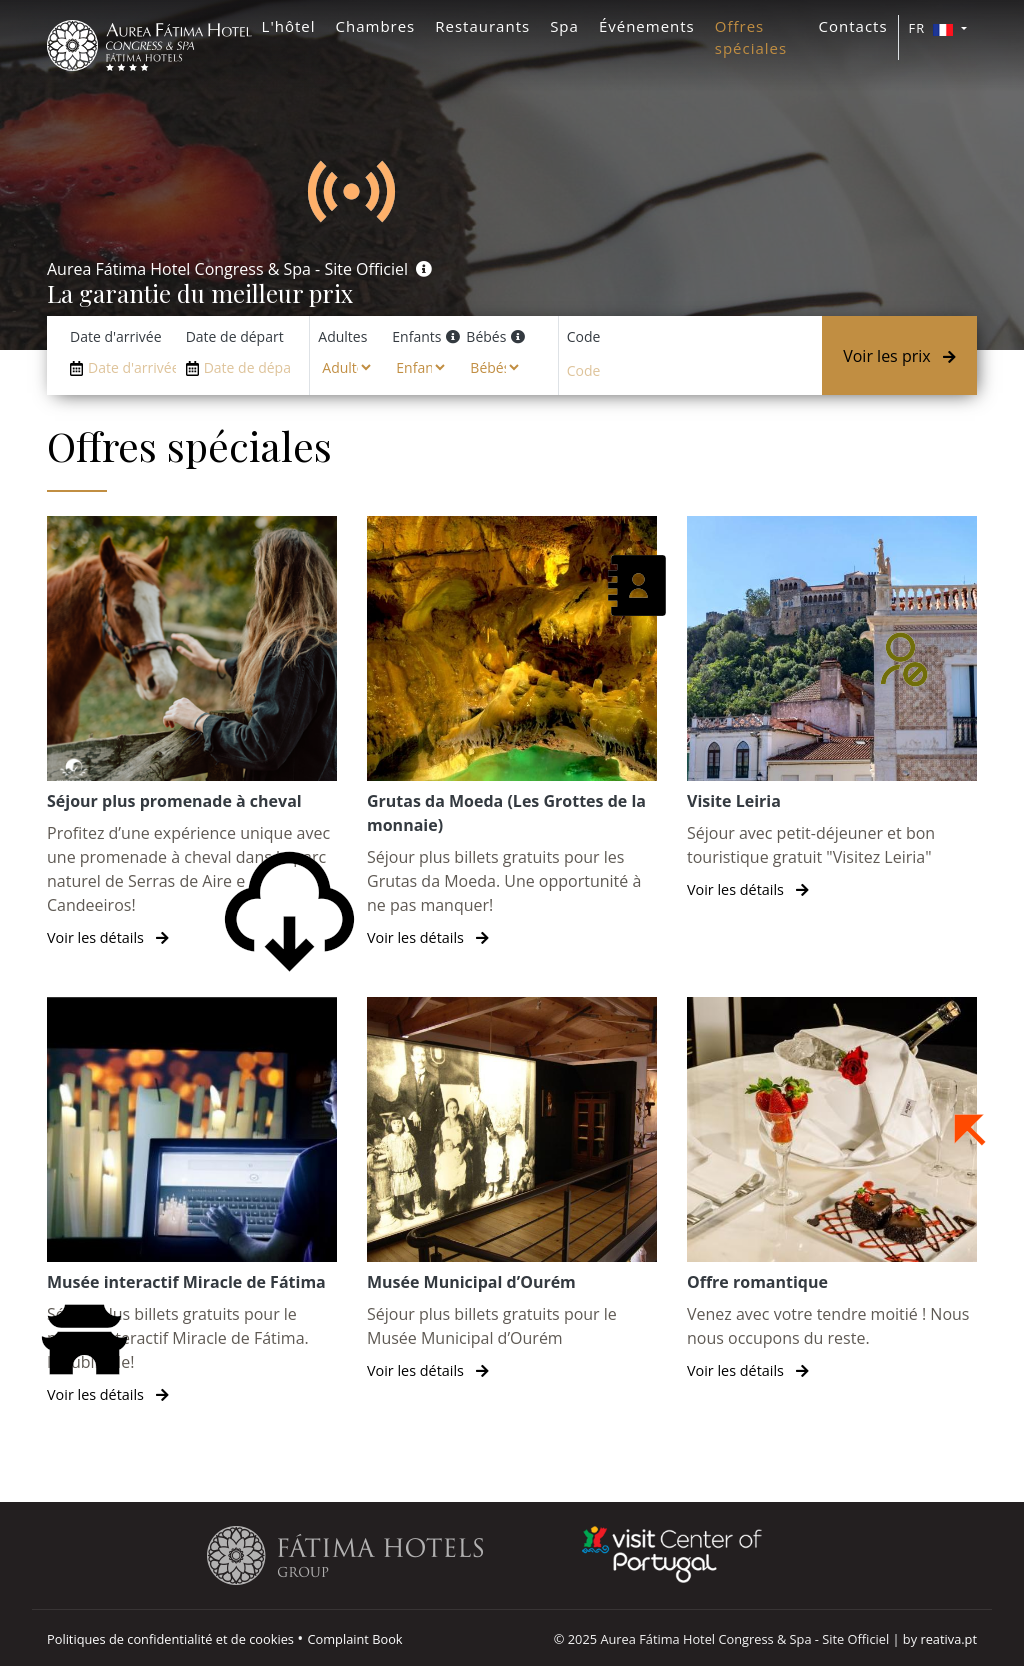  What do you see at coordinates (970, 1130) in the screenshot?
I see `navigate back and up in hierarchy` at bounding box center [970, 1130].